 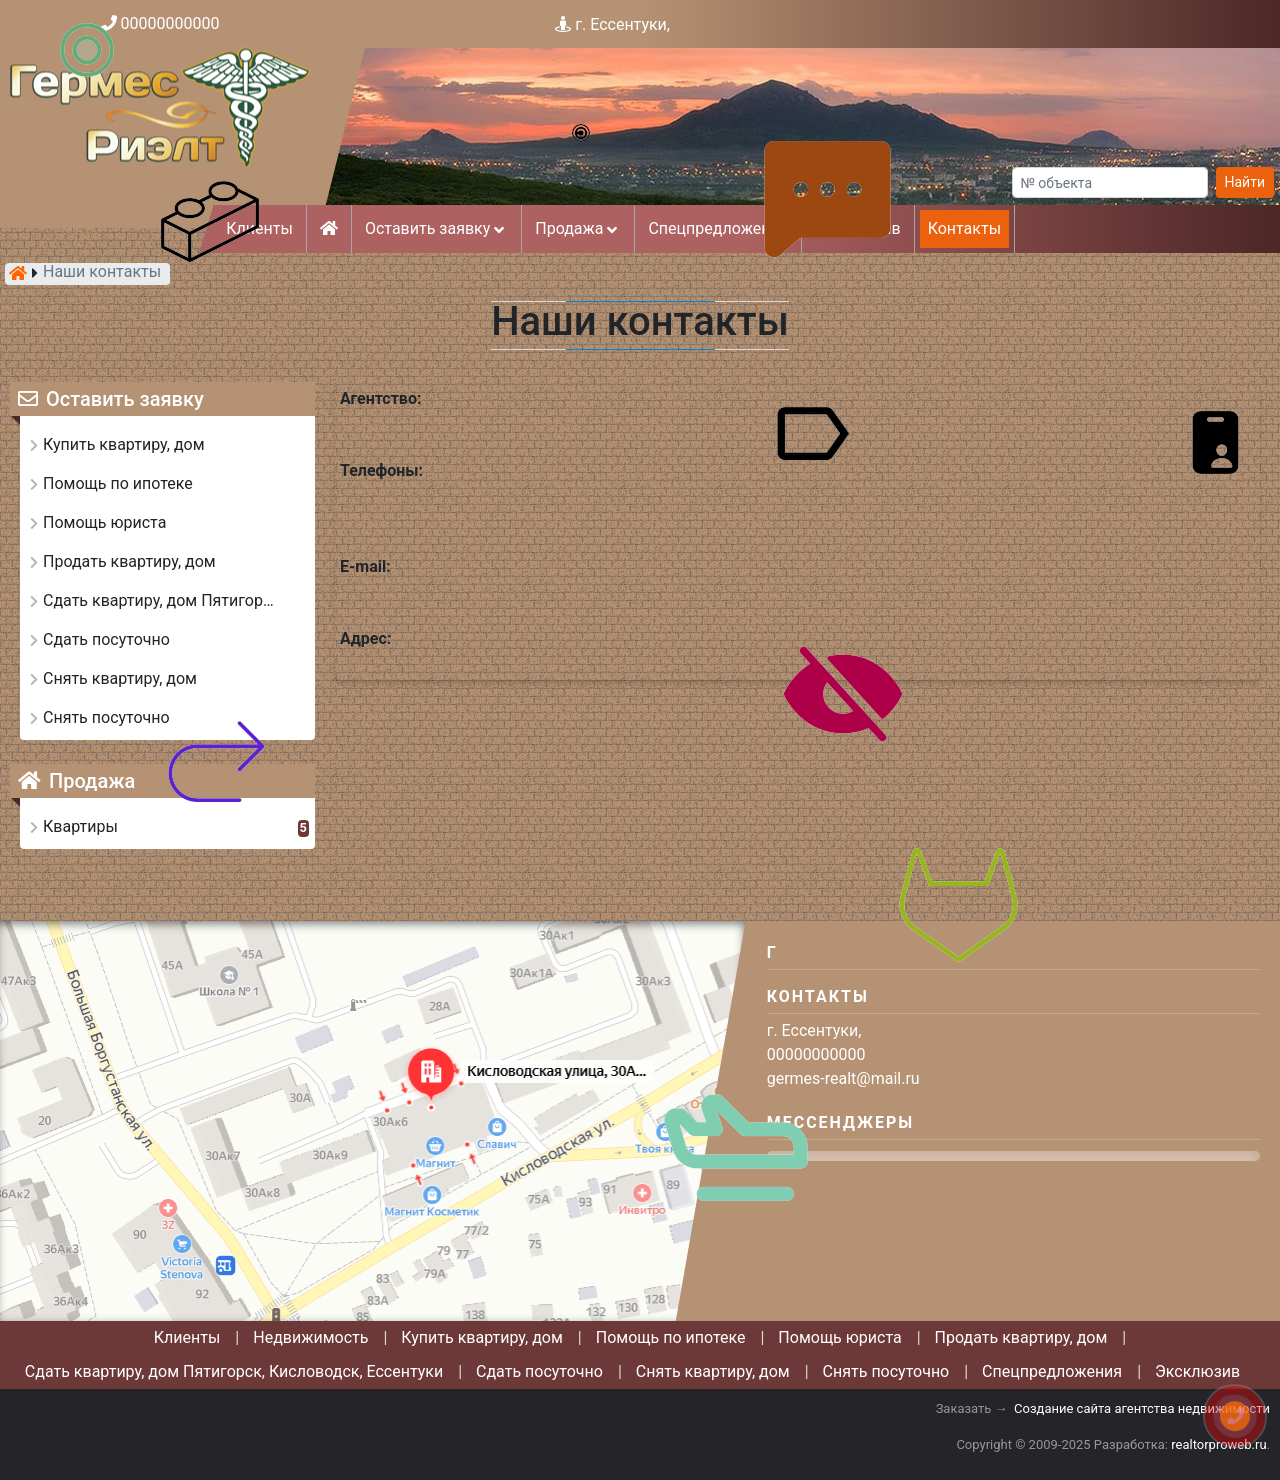 I want to click on hide password or sensitive content, so click(x=843, y=694).